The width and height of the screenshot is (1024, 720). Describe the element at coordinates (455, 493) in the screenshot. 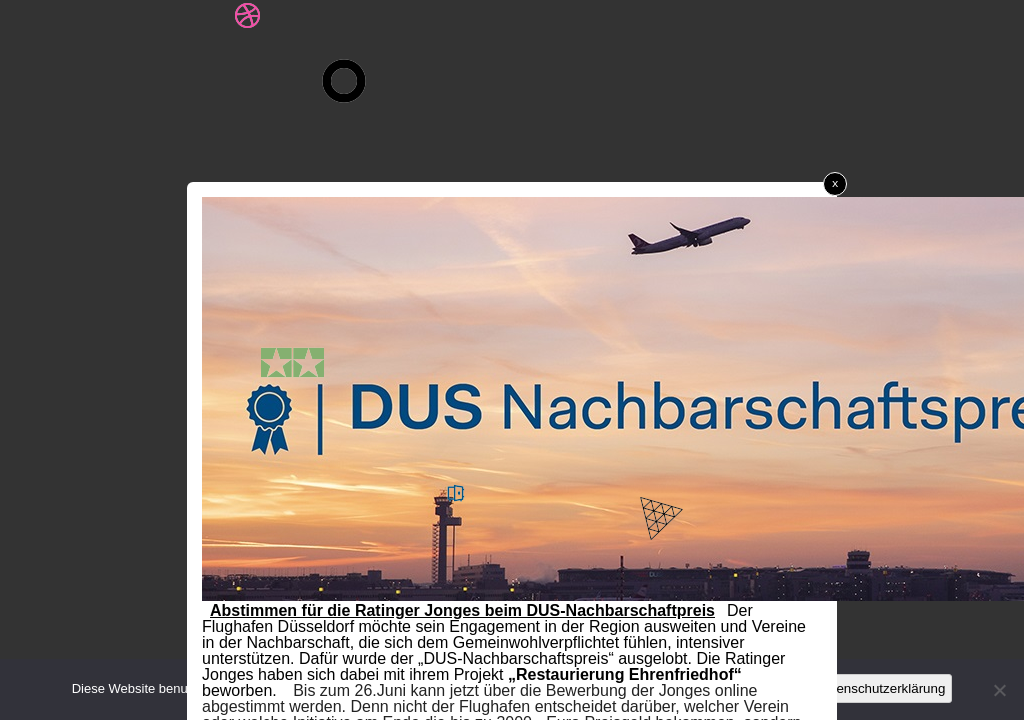

I see `access secure storage or vault` at that location.